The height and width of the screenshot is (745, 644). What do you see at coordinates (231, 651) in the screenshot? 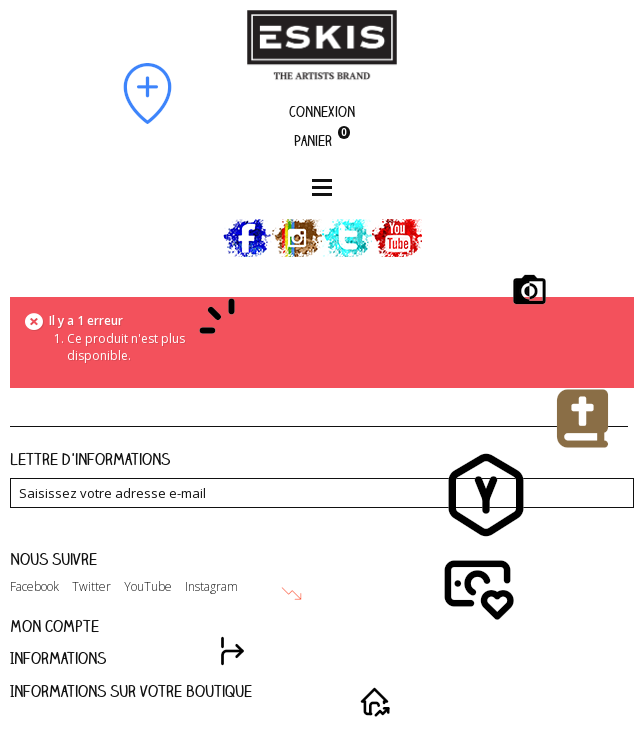
I see `take the next right turn` at bounding box center [231, 651].